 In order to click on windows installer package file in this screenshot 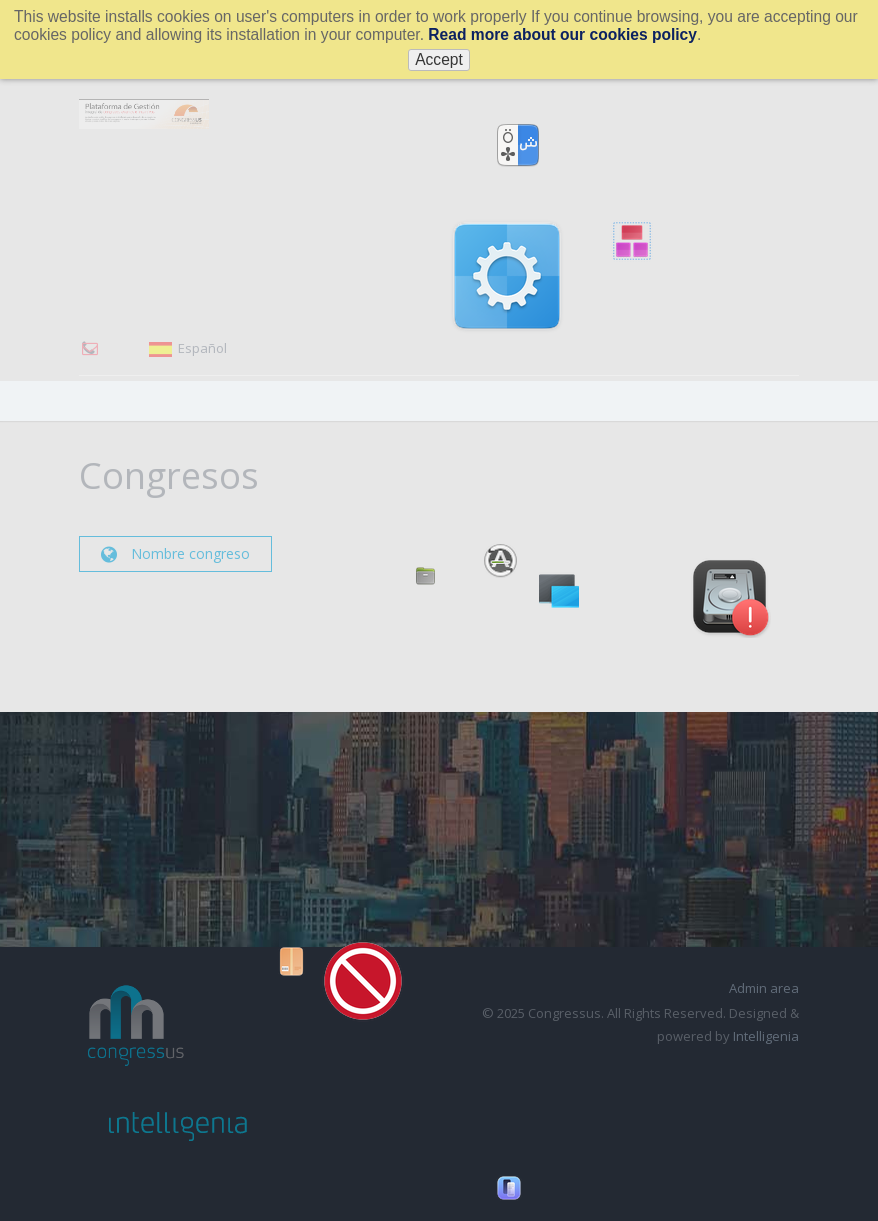, I will do `click(507, 276)`.